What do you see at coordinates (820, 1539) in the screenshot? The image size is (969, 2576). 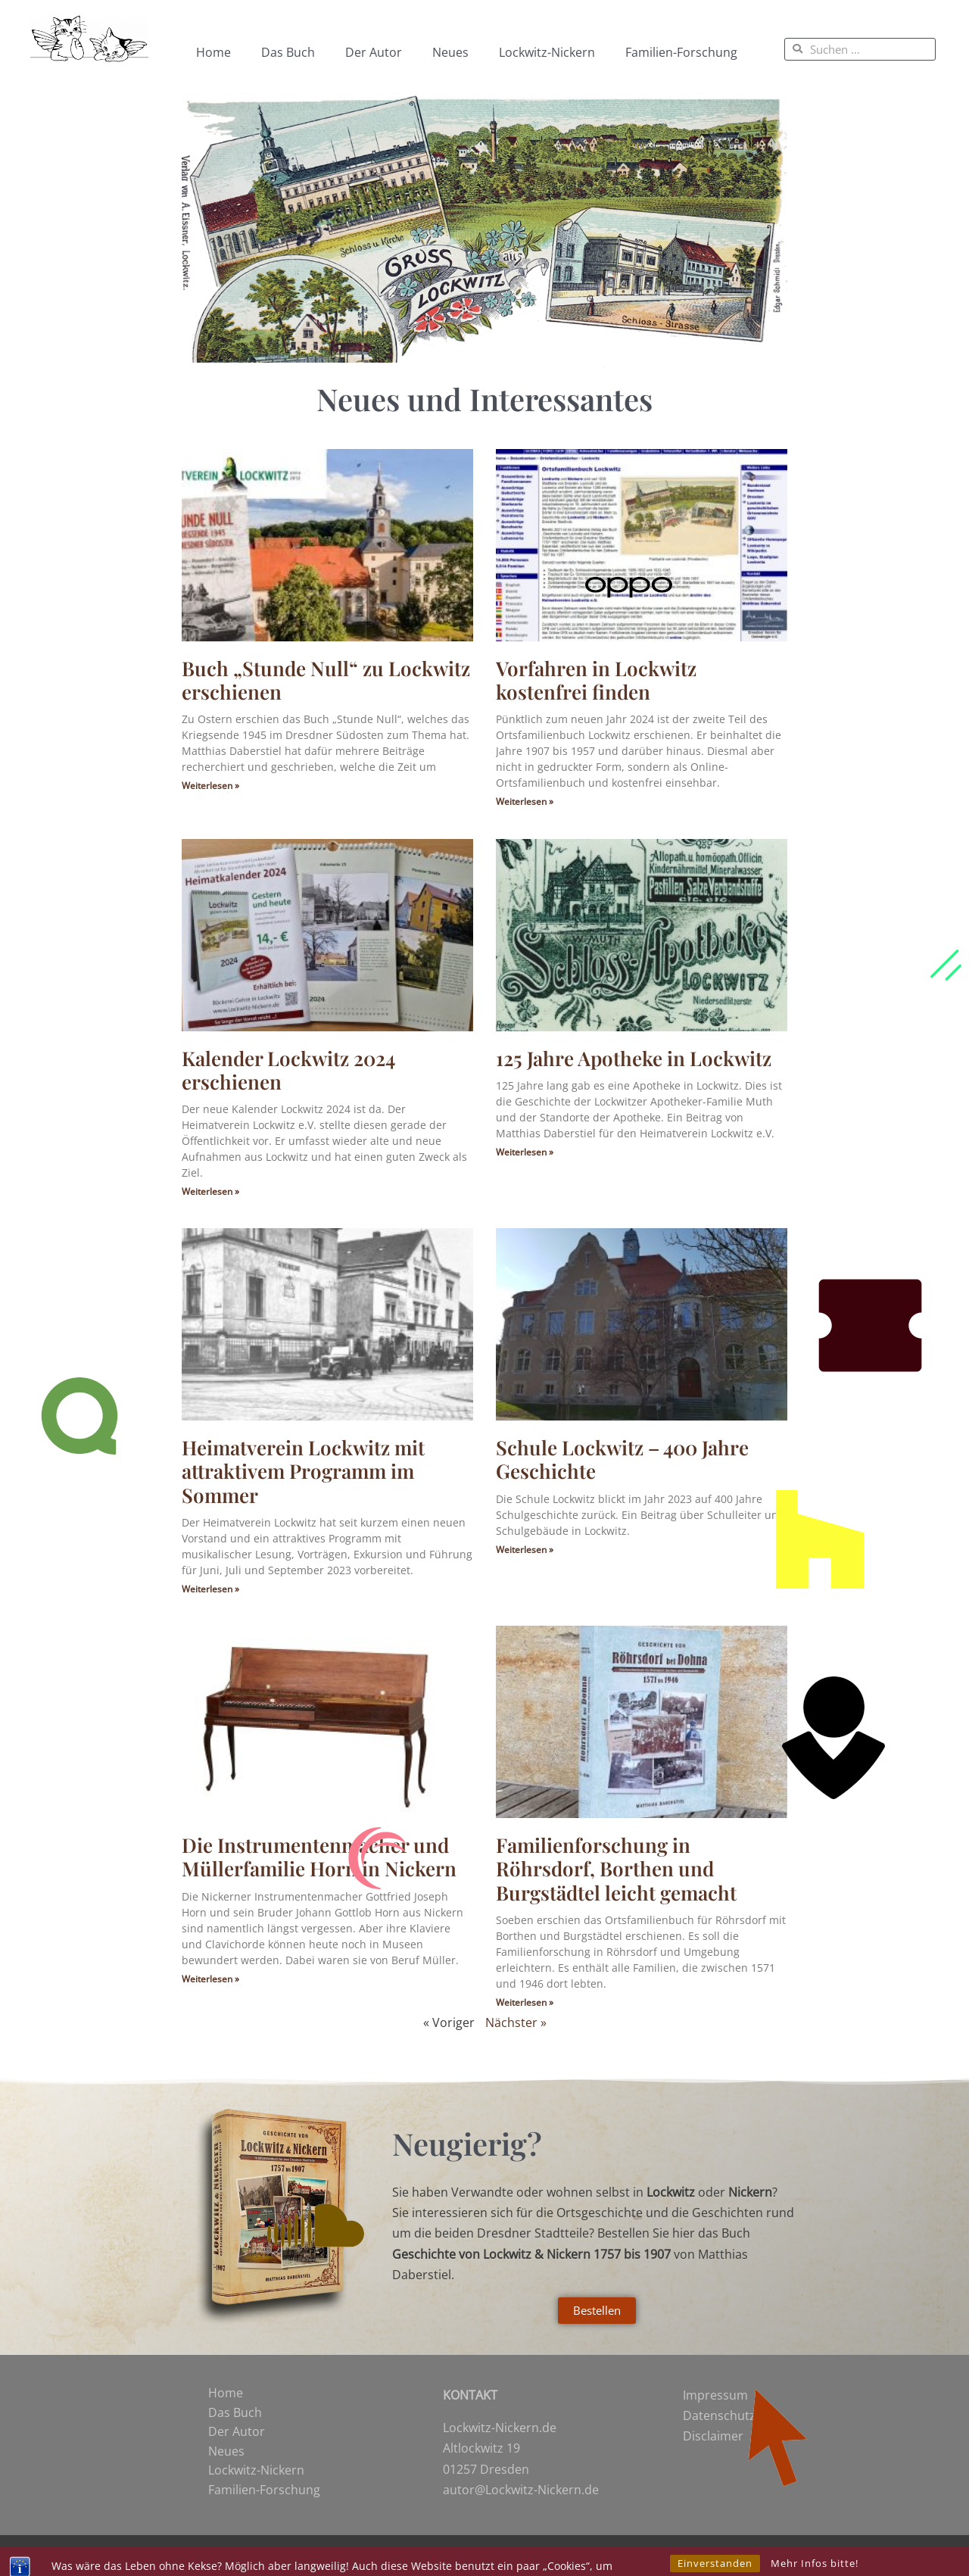 I see `open the houzz app for home design and renovation` at bounding box center [820, 1539].